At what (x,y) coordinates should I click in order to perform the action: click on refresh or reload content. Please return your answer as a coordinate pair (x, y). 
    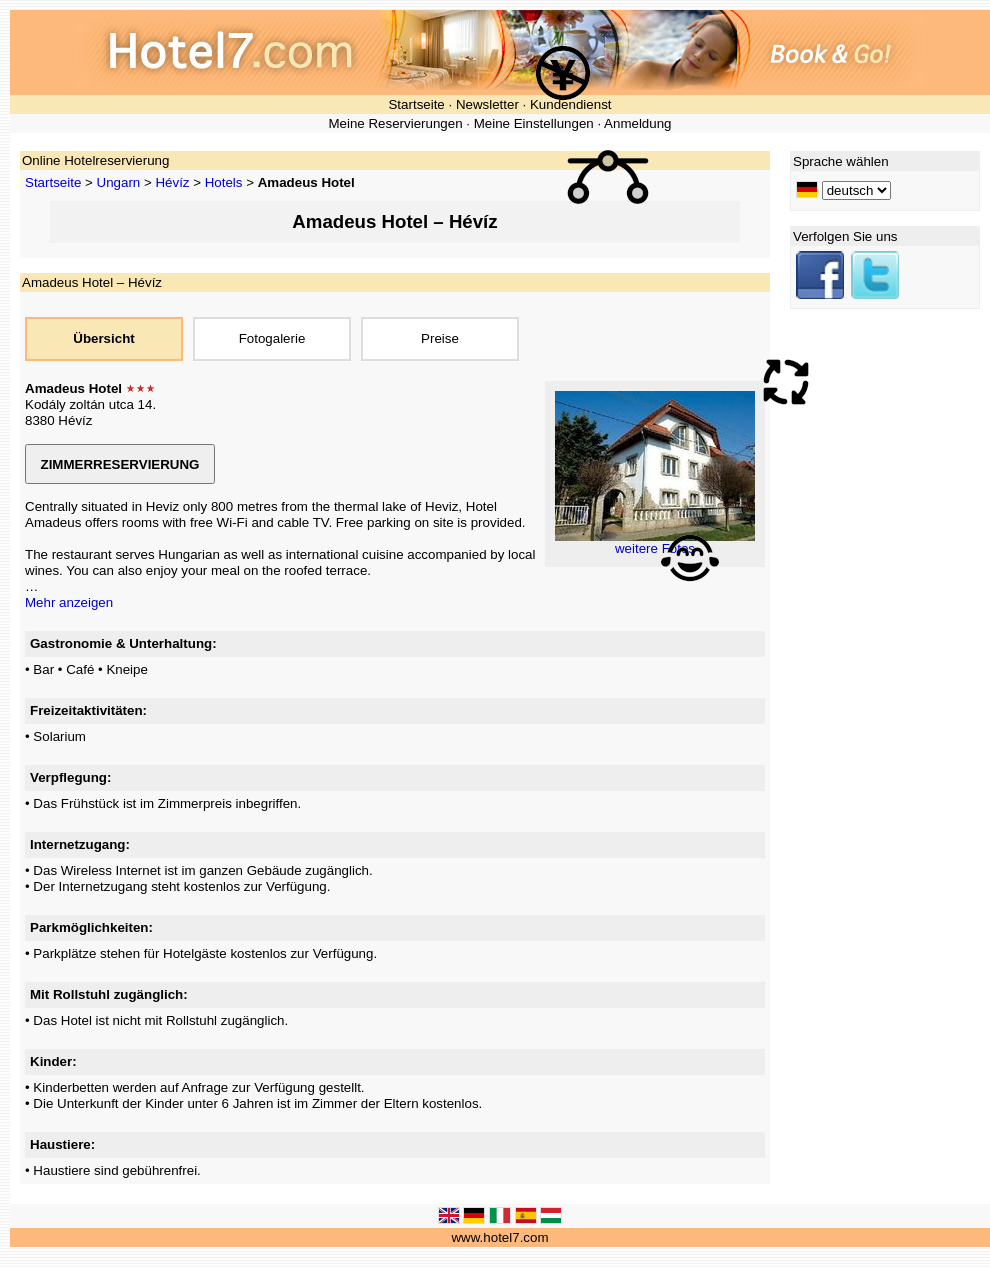
    Looking at the image, I should click on (786, 382).